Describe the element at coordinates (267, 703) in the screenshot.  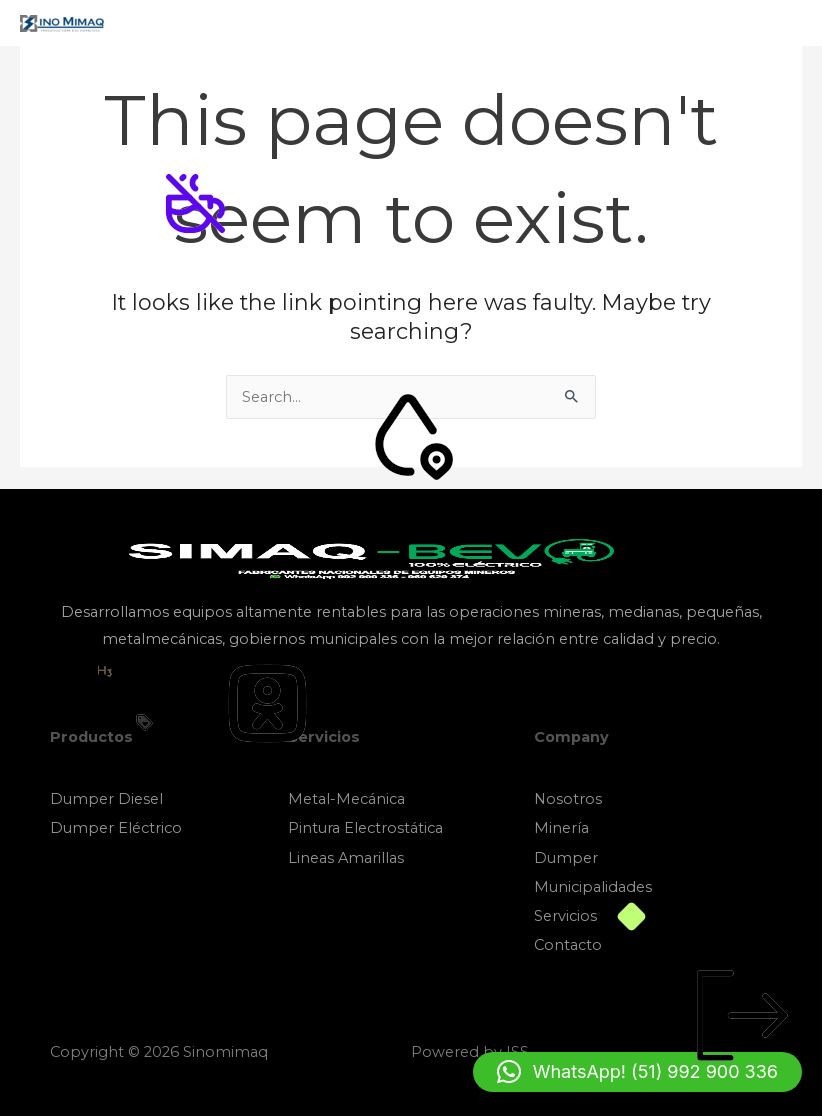
I see `open ok.ru social network` at that location.